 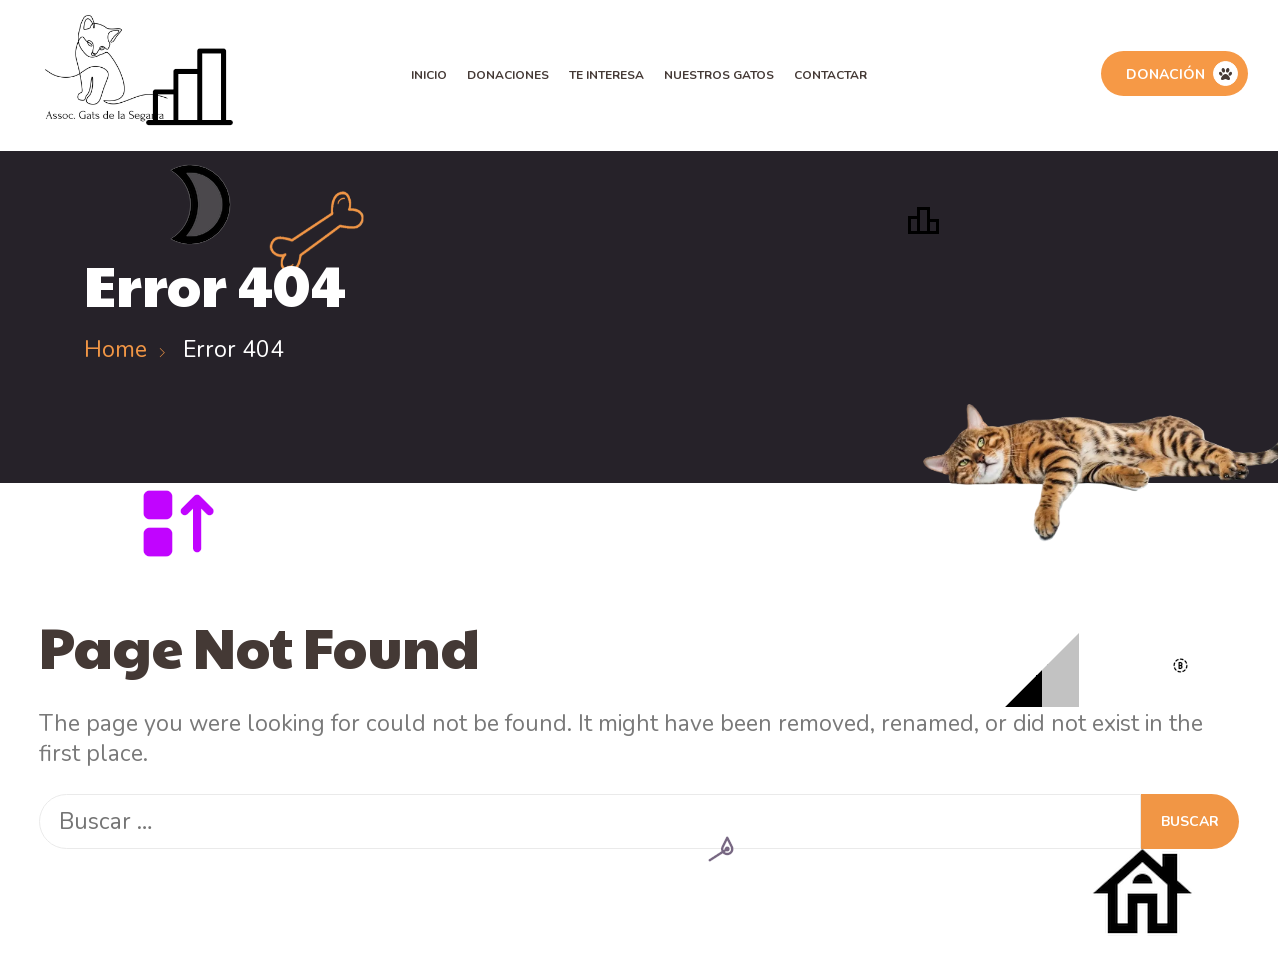 What do you see at coordinates (198, 204) in the screenshot?
I see `toggle dark mode or night theme` at bounding box center [198, 204].